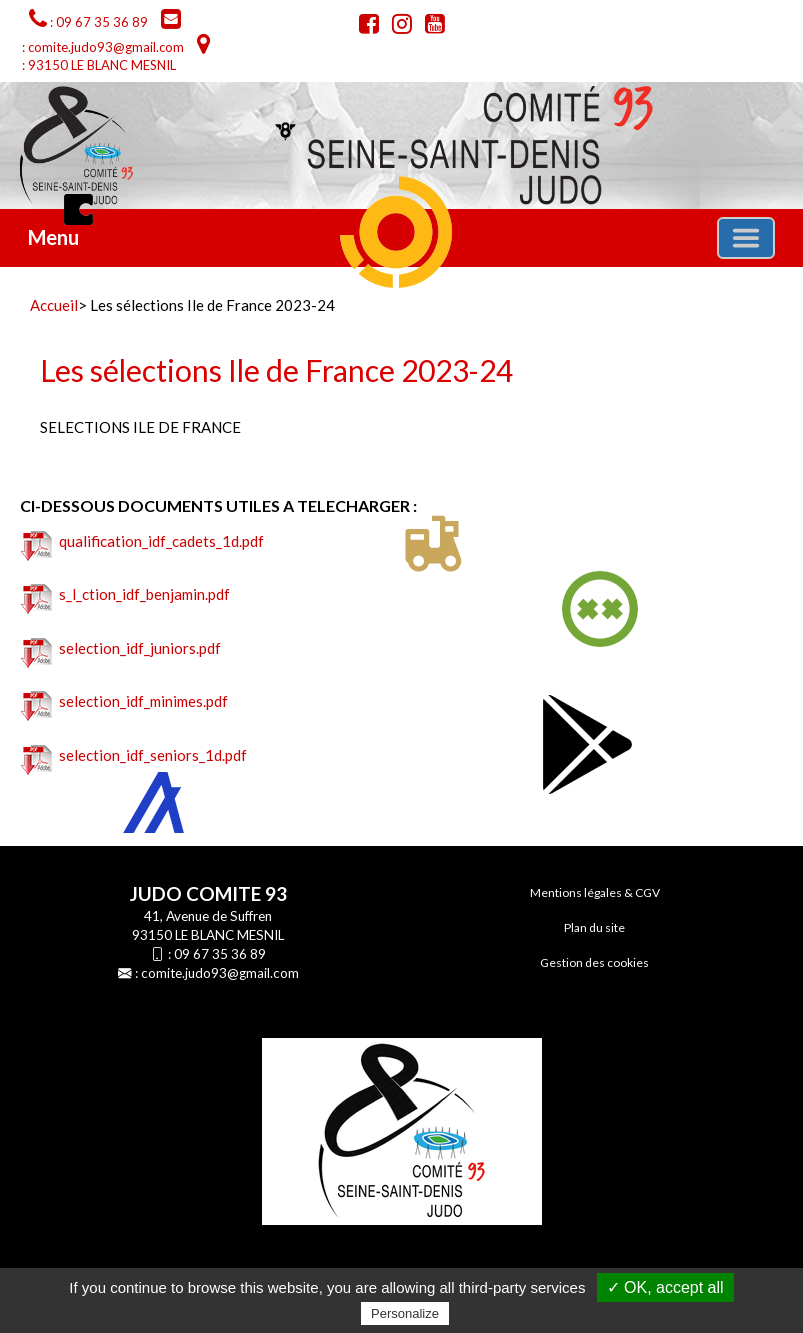  Describe the element at coordinates (432, 545) in the screenshot. I see `select e-bike as transportation mode` at that location.